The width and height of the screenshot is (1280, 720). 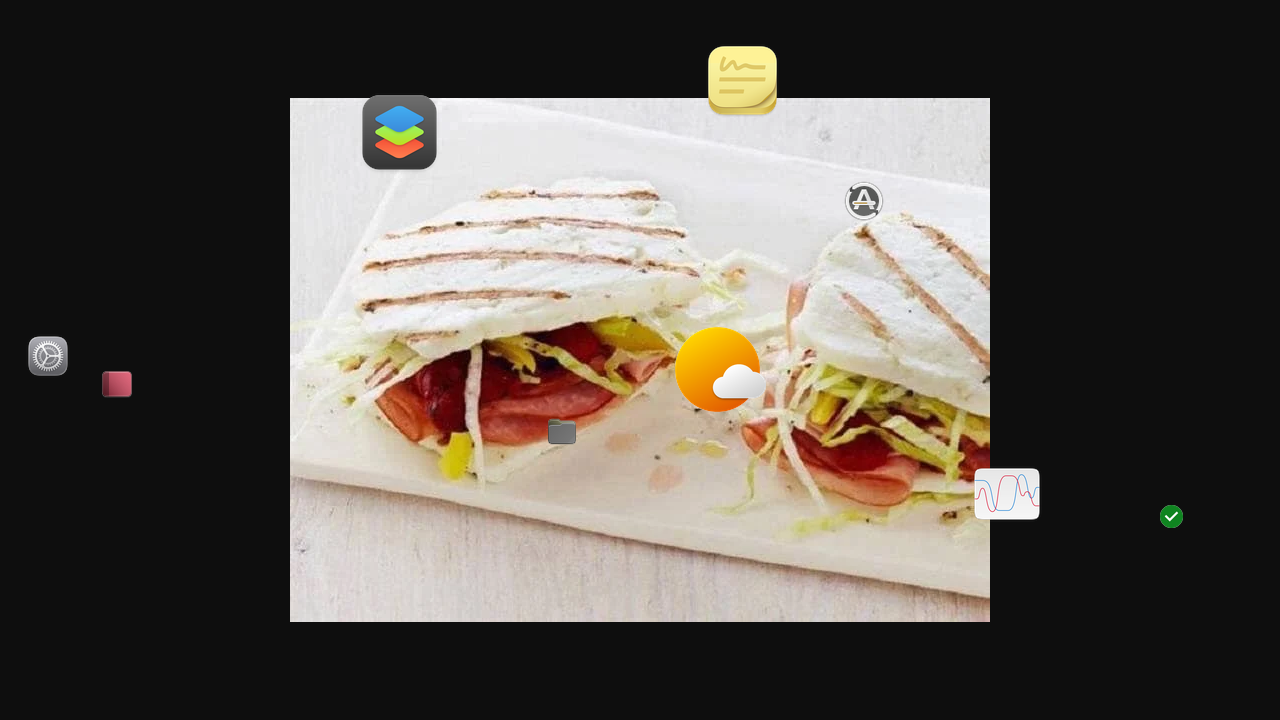 What do you see at coordinates (864, 201) in the screenshot?
I see `open the software update application` at bounding box center [864, 201].